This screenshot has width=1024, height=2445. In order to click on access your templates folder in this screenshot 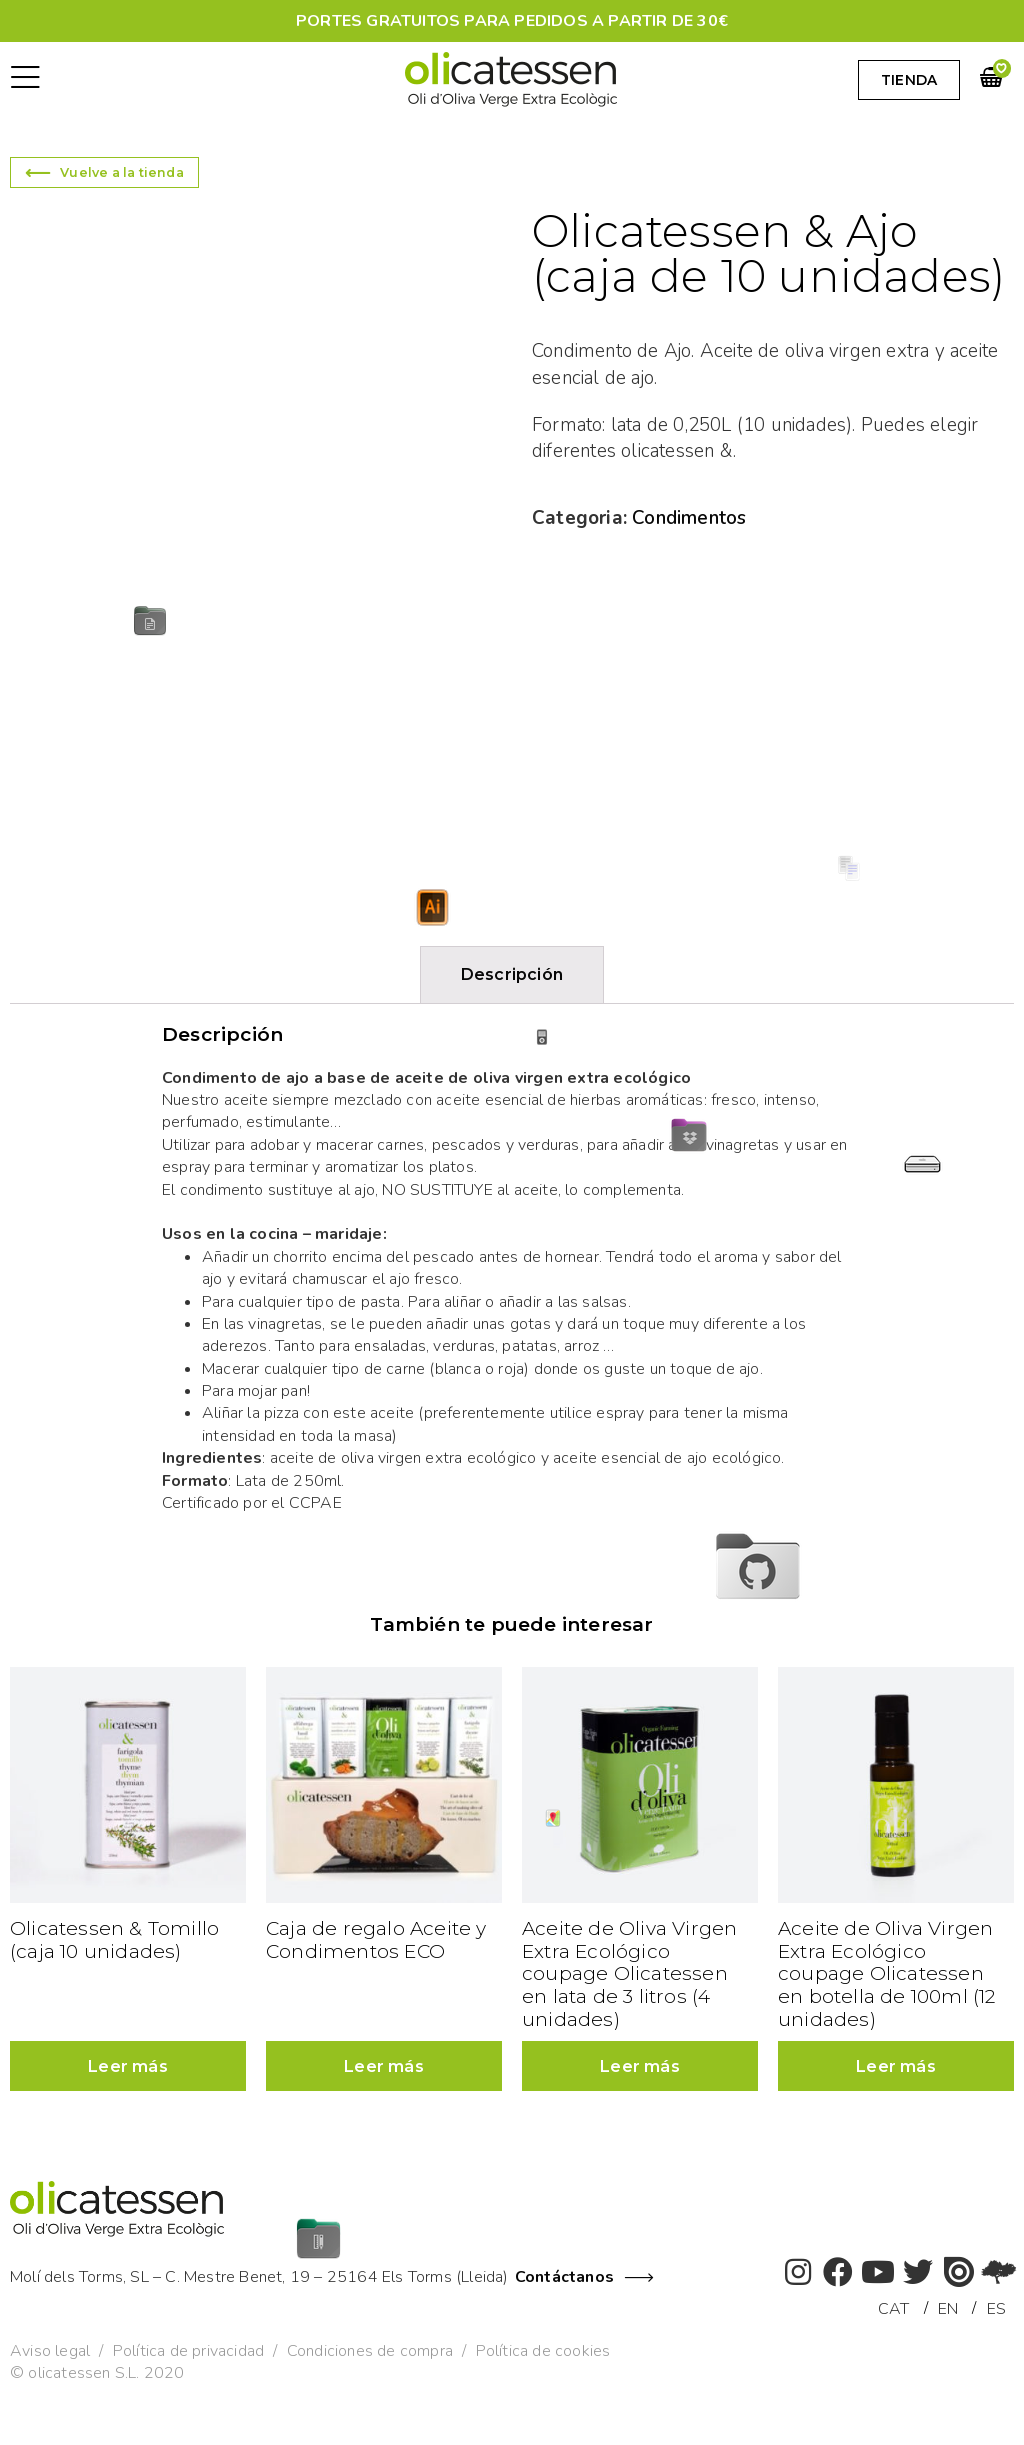, I will do `click(318, 2238)`.